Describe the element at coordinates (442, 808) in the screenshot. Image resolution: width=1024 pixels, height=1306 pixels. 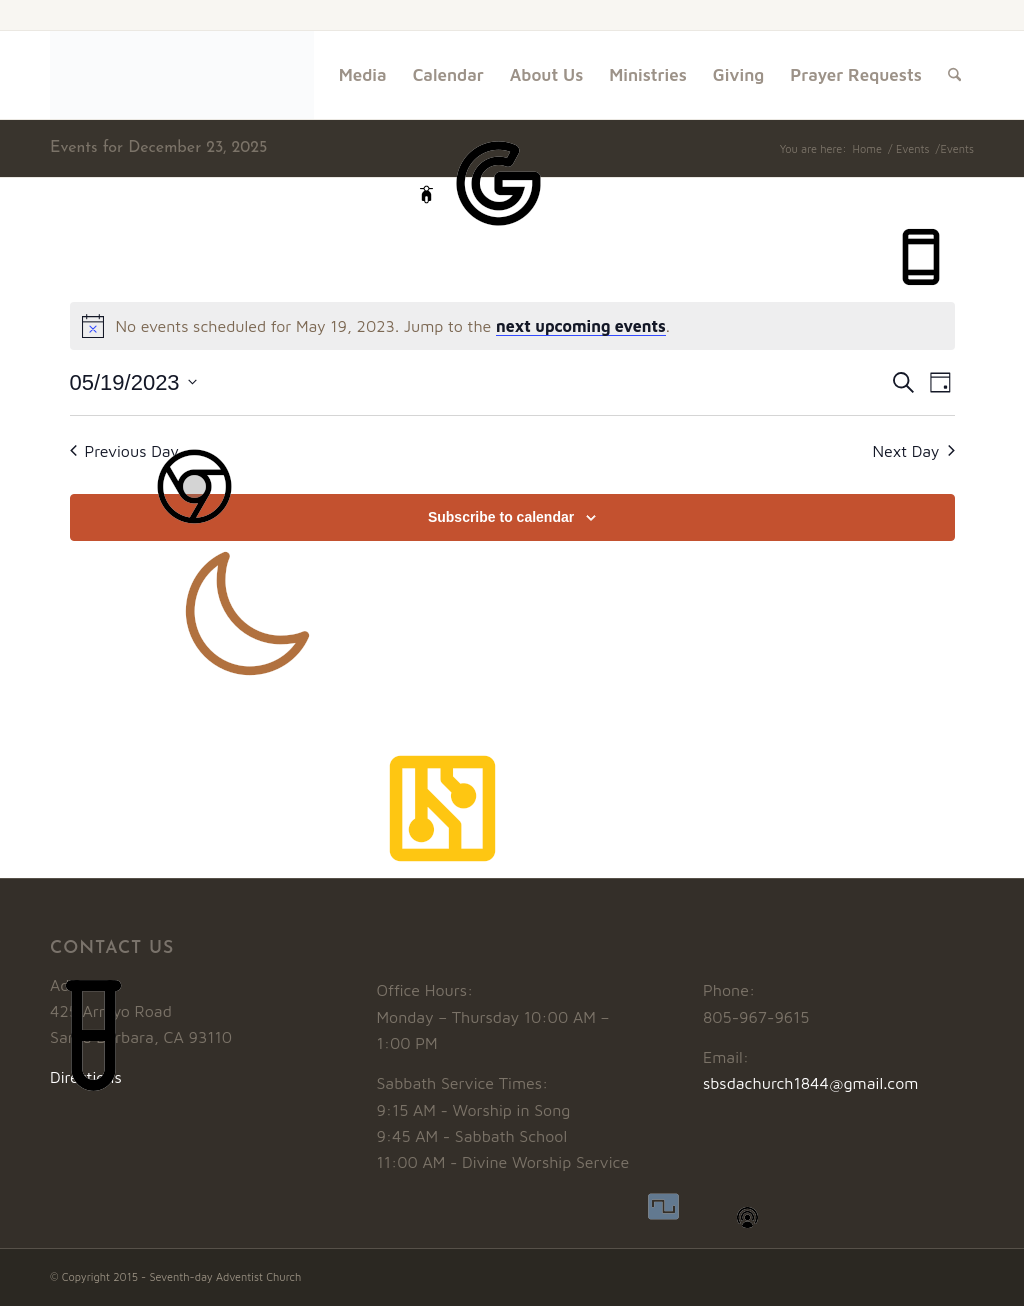
I see `access circuit or hardware settings` at that location.